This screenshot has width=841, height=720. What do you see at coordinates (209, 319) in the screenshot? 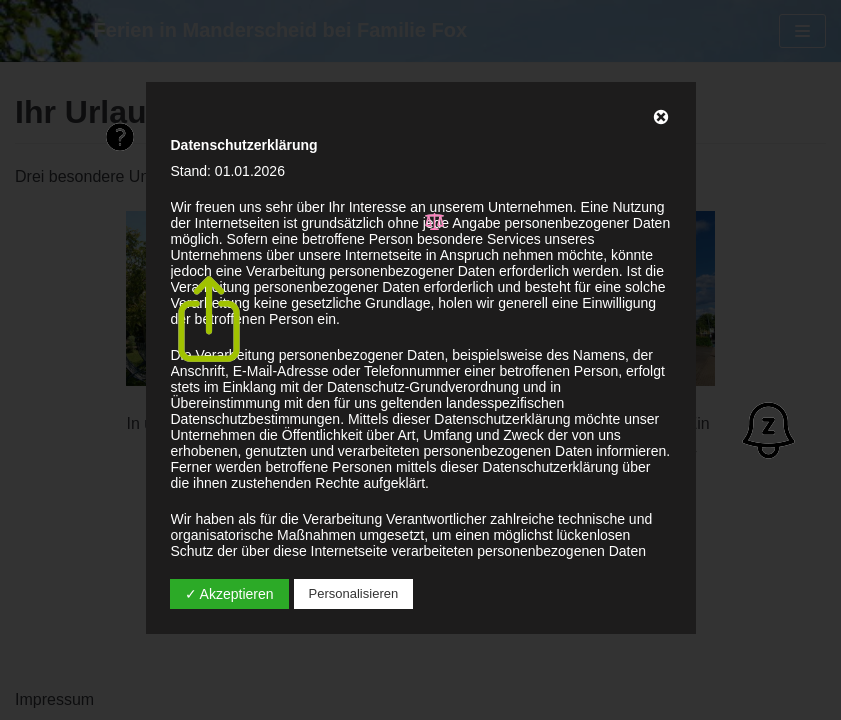
I see `share content to another app or service` at bounding box center [209, 319].